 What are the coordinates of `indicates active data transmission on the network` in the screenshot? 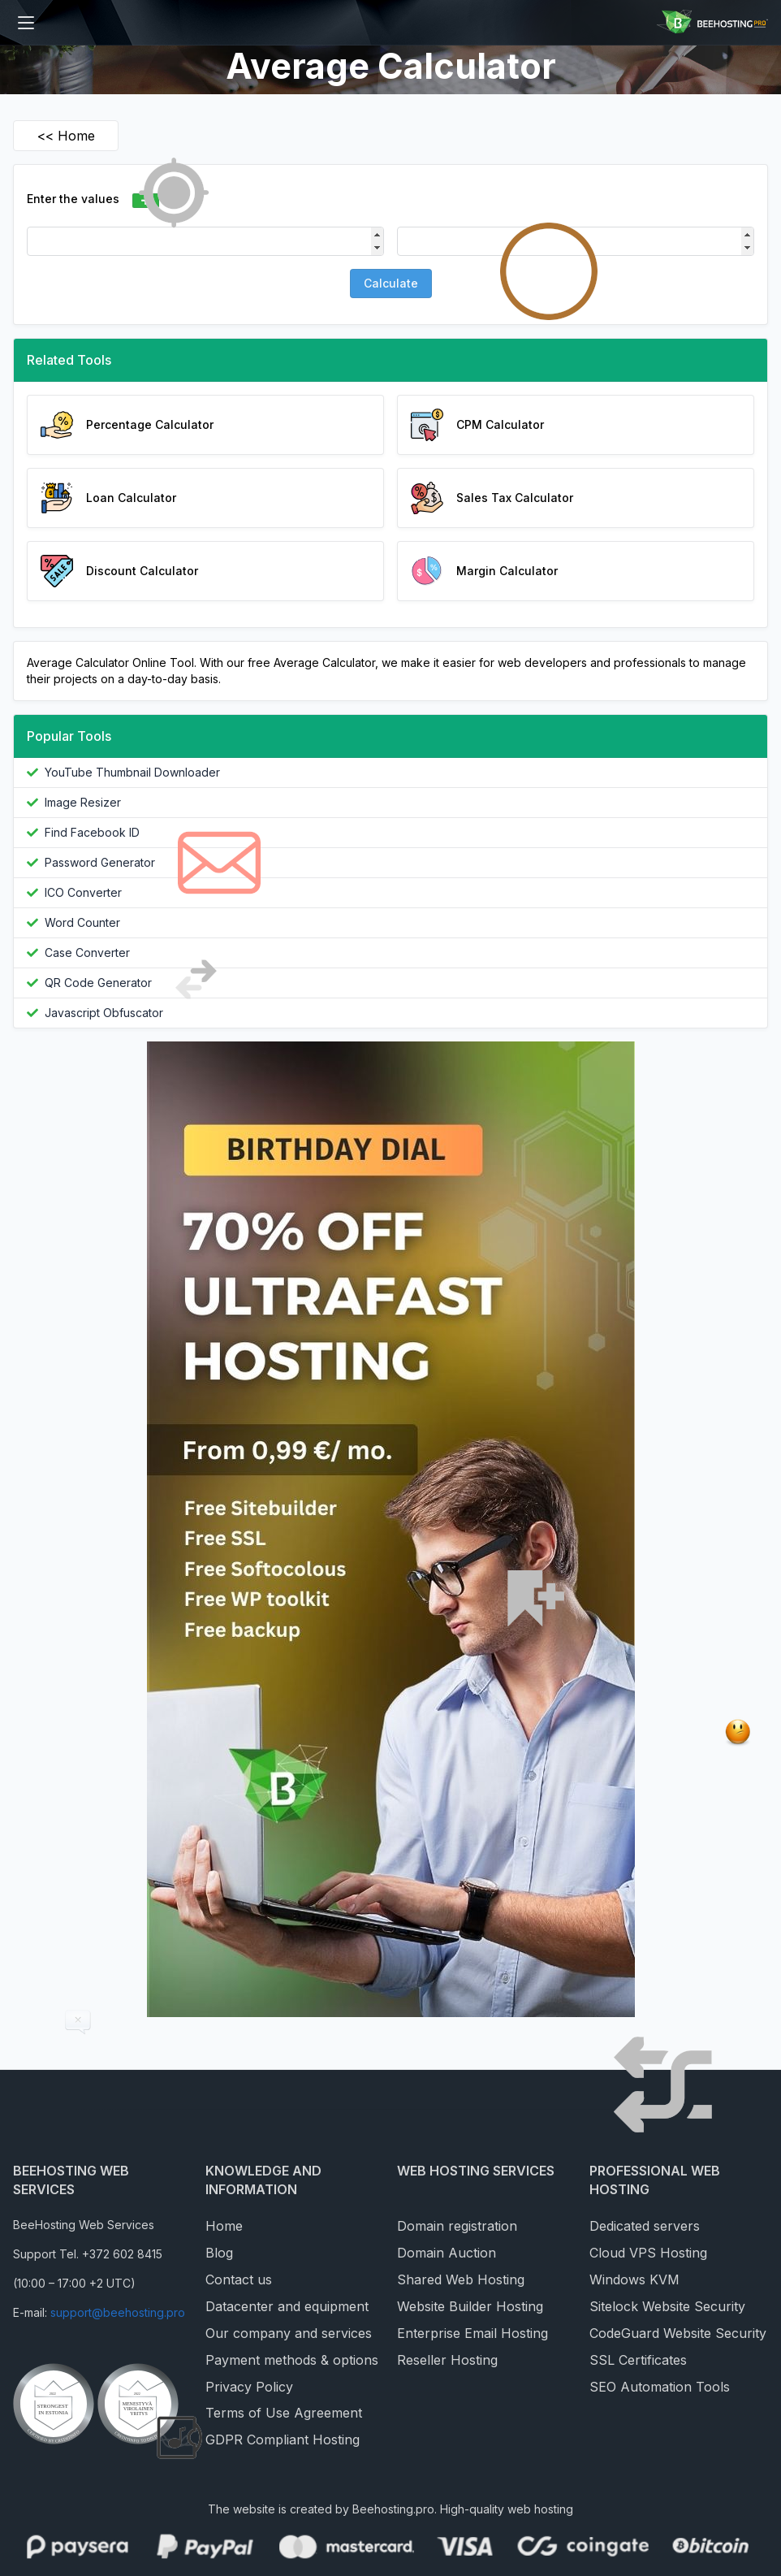 It's located at (196, 979).